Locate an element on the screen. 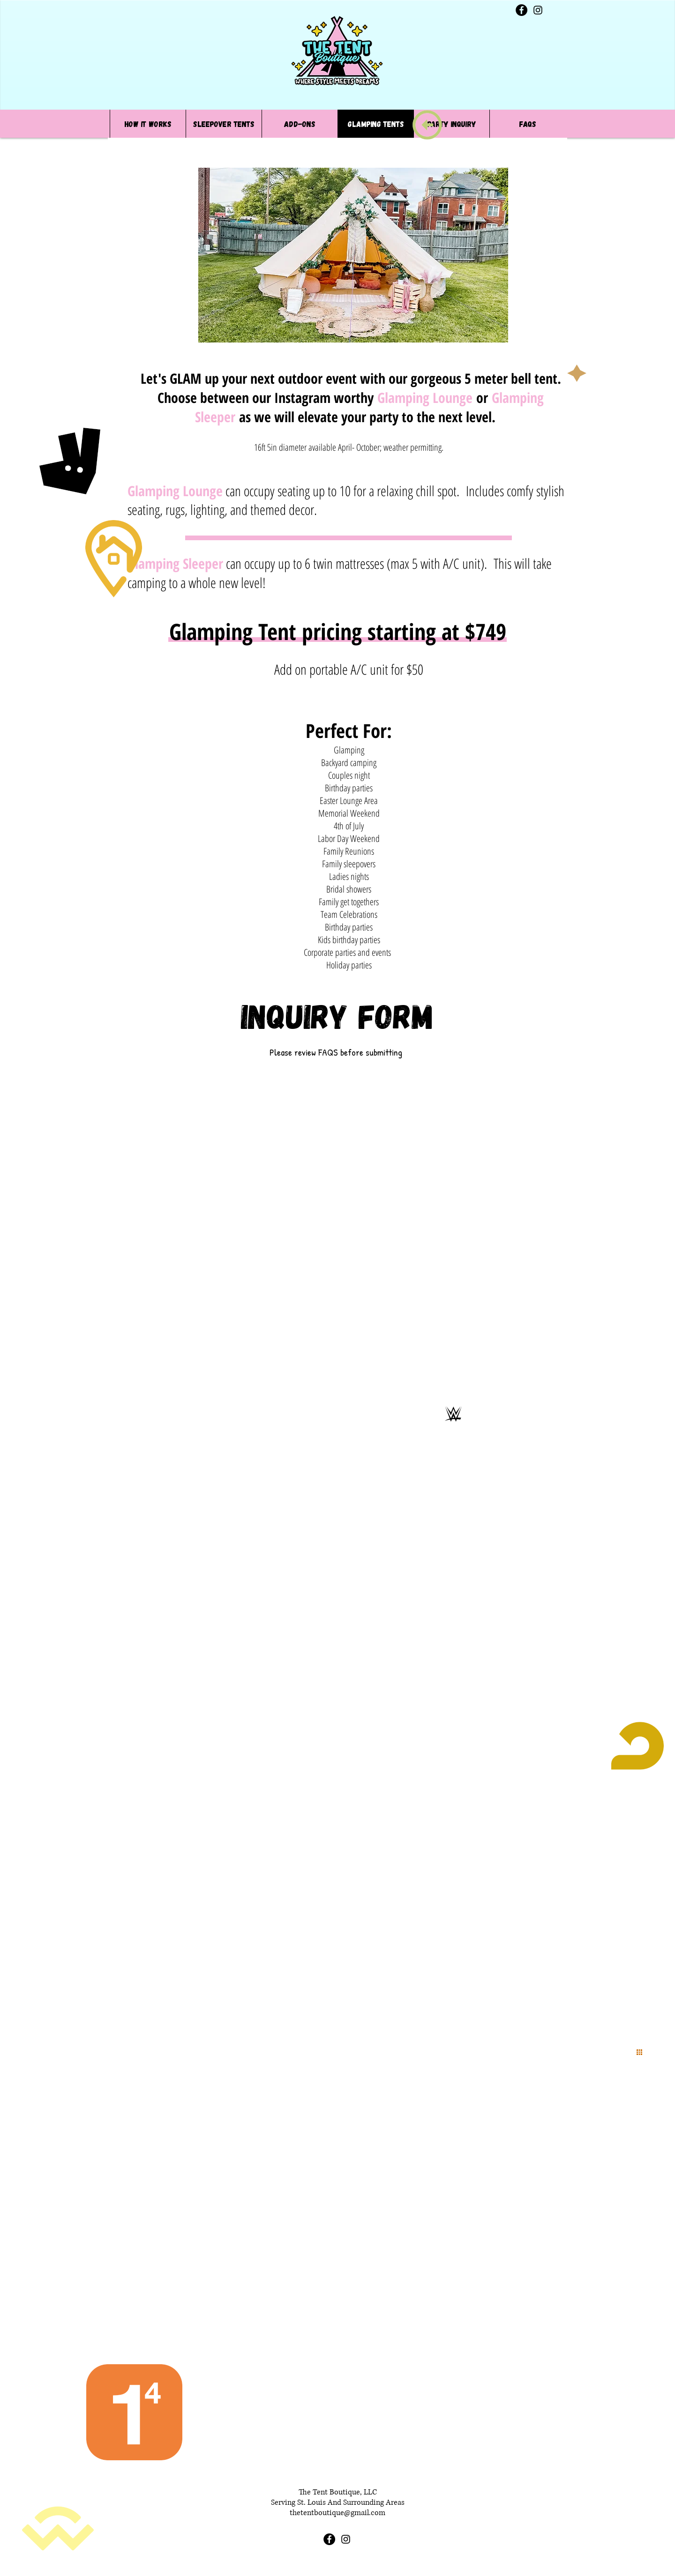 This screenshot has width=675, height=2576. view items in grid layout is located at coordinates (639, 2052).